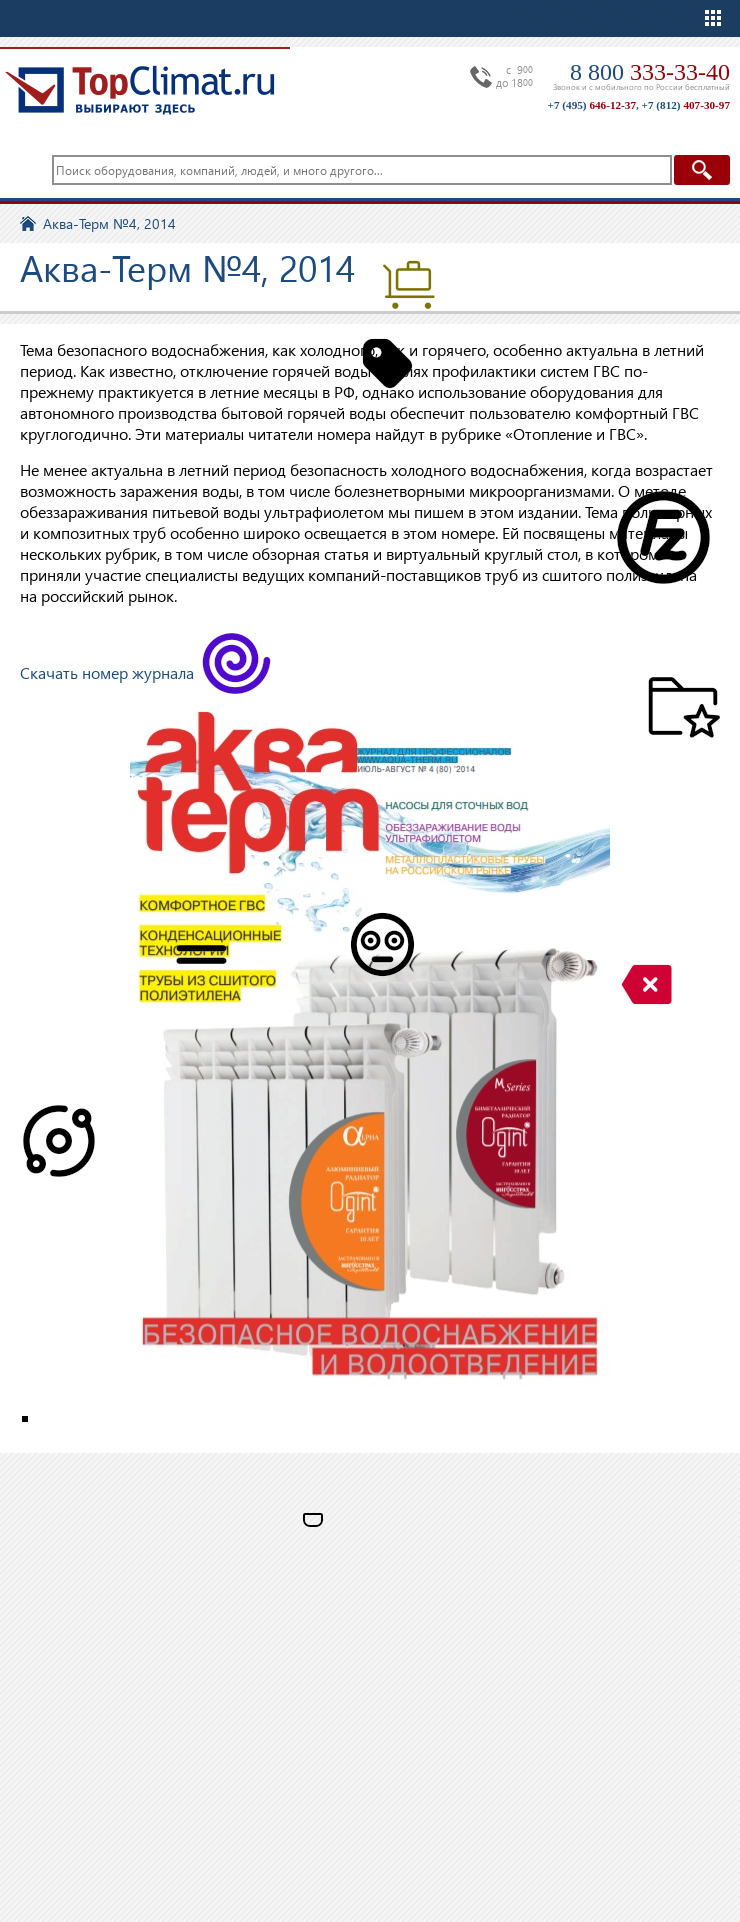 The height and width of the screenshot is (1922, 740). What do you see at coordinates (683, 706) in the screenshot?
I see `access your starred or favorite files` at bounding box center [683, 706].